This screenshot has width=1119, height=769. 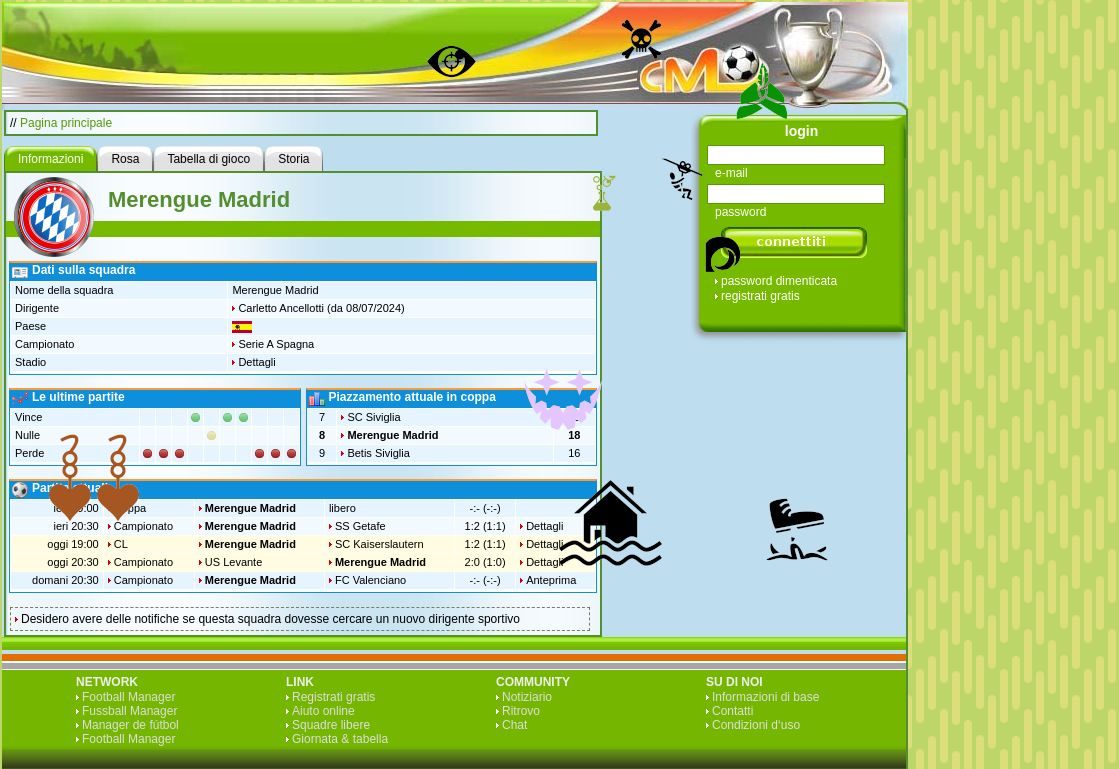 What do you see at coordinates (723, 254) in the screenshot?
I see `select tentacle or sea creature ability` at bounding box center [723, 254].